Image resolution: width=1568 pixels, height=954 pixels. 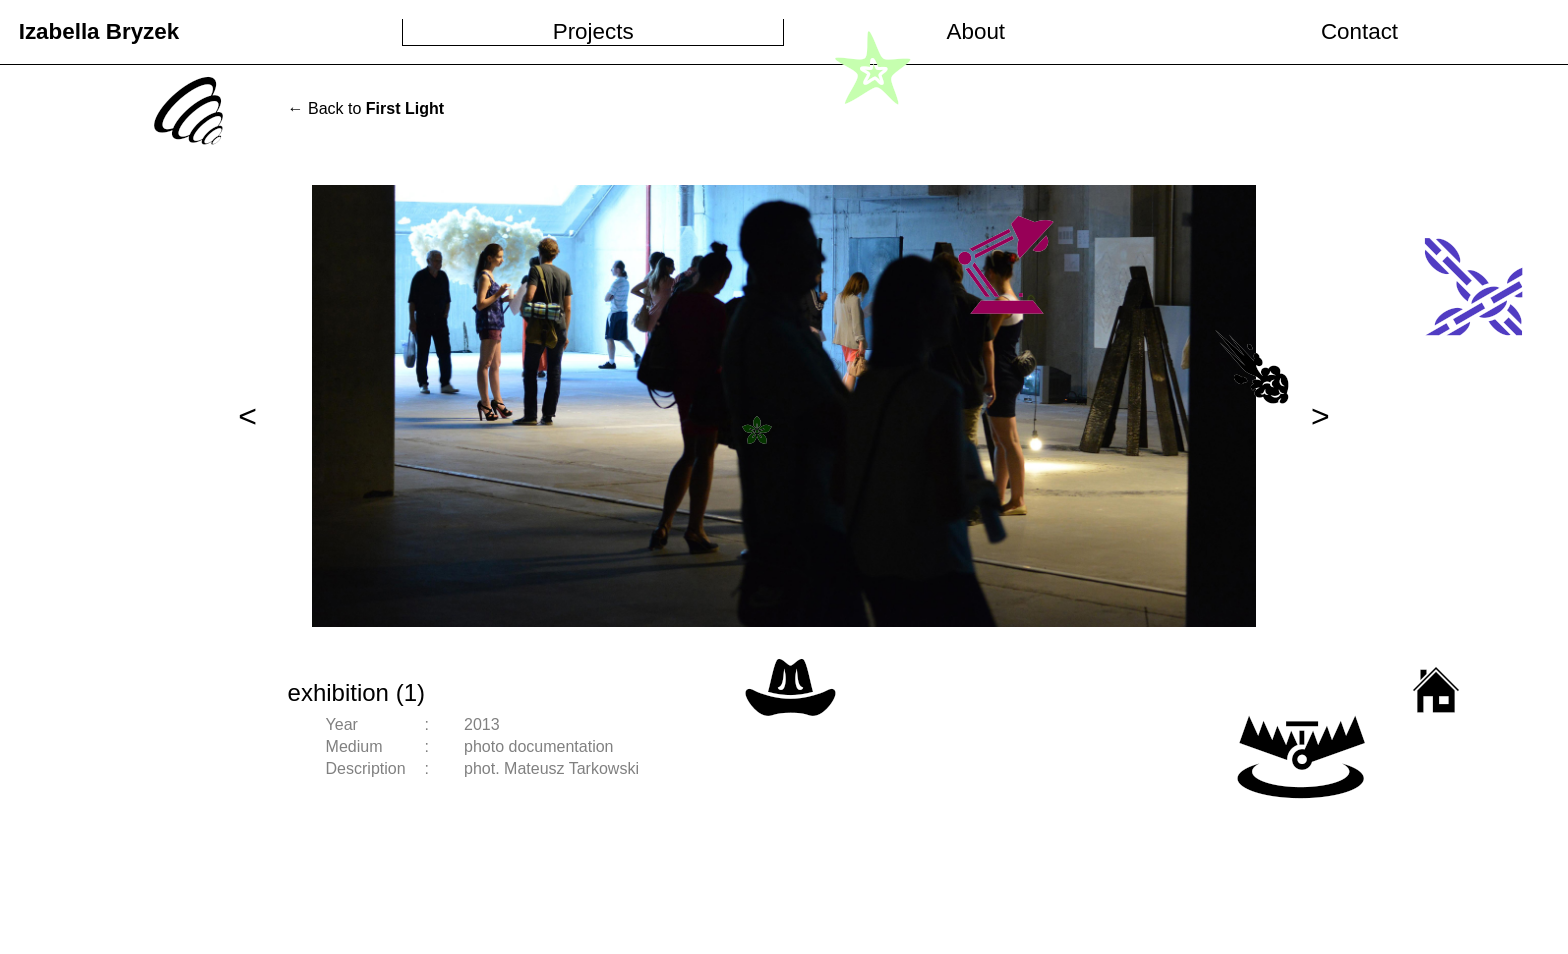 What do you see at coordinates (190, 112) in the screenshot?
I see `activate tornado or vortex ability in game` at bounding box center [190, 112].